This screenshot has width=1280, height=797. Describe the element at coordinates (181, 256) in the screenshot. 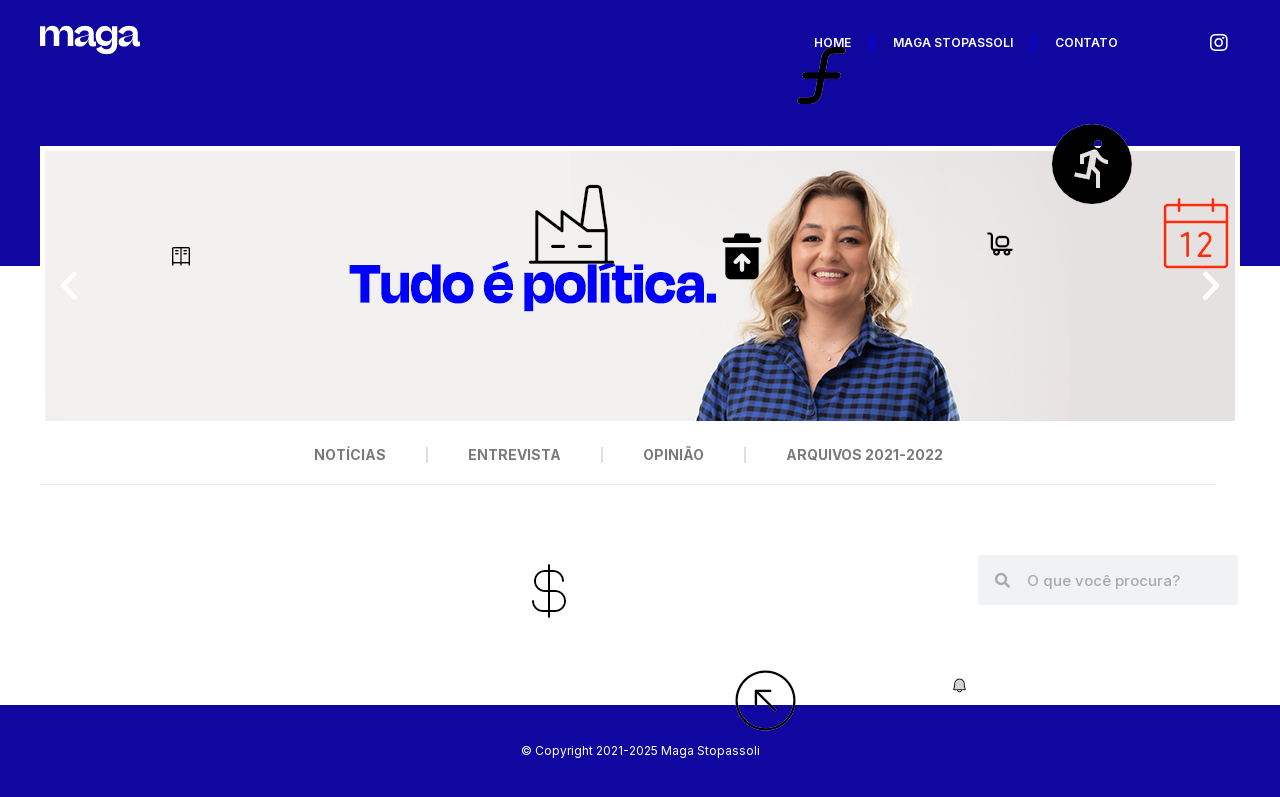

I see `access storage lockers` at that location.